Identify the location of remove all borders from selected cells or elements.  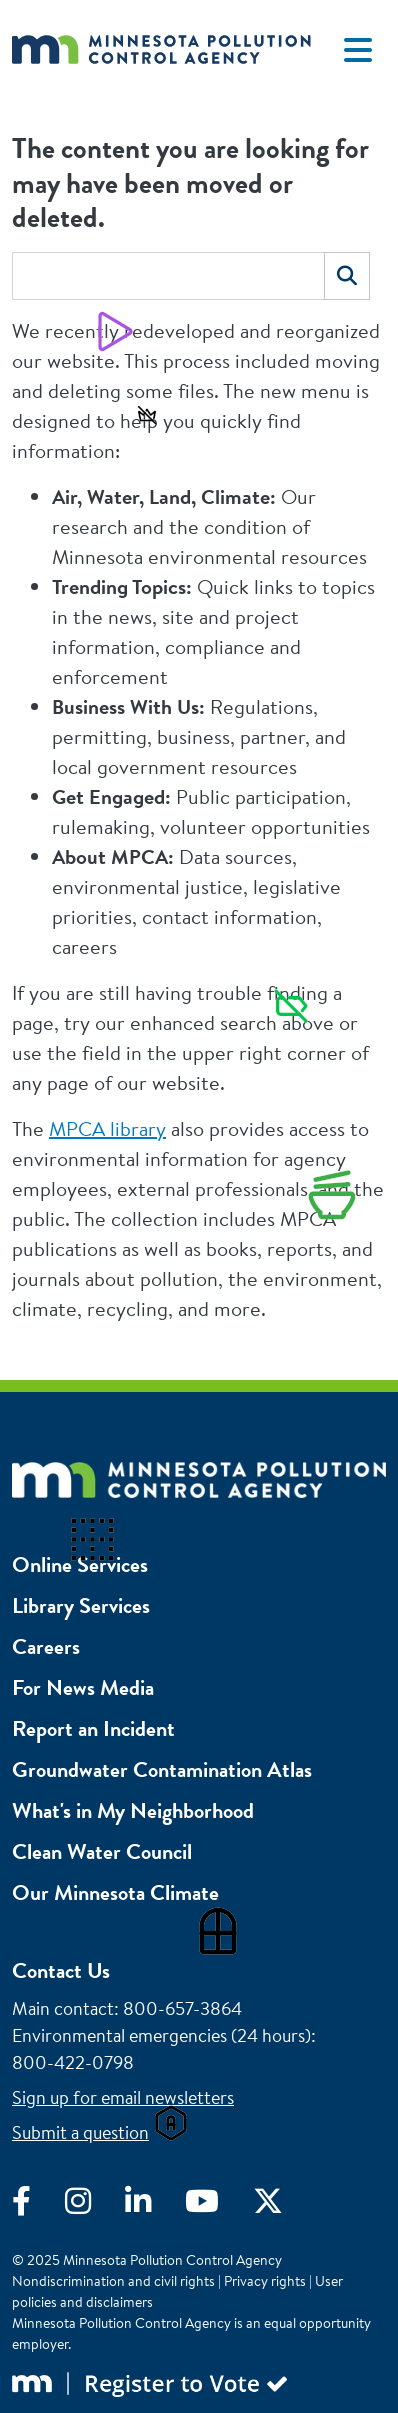
(92, 1539).